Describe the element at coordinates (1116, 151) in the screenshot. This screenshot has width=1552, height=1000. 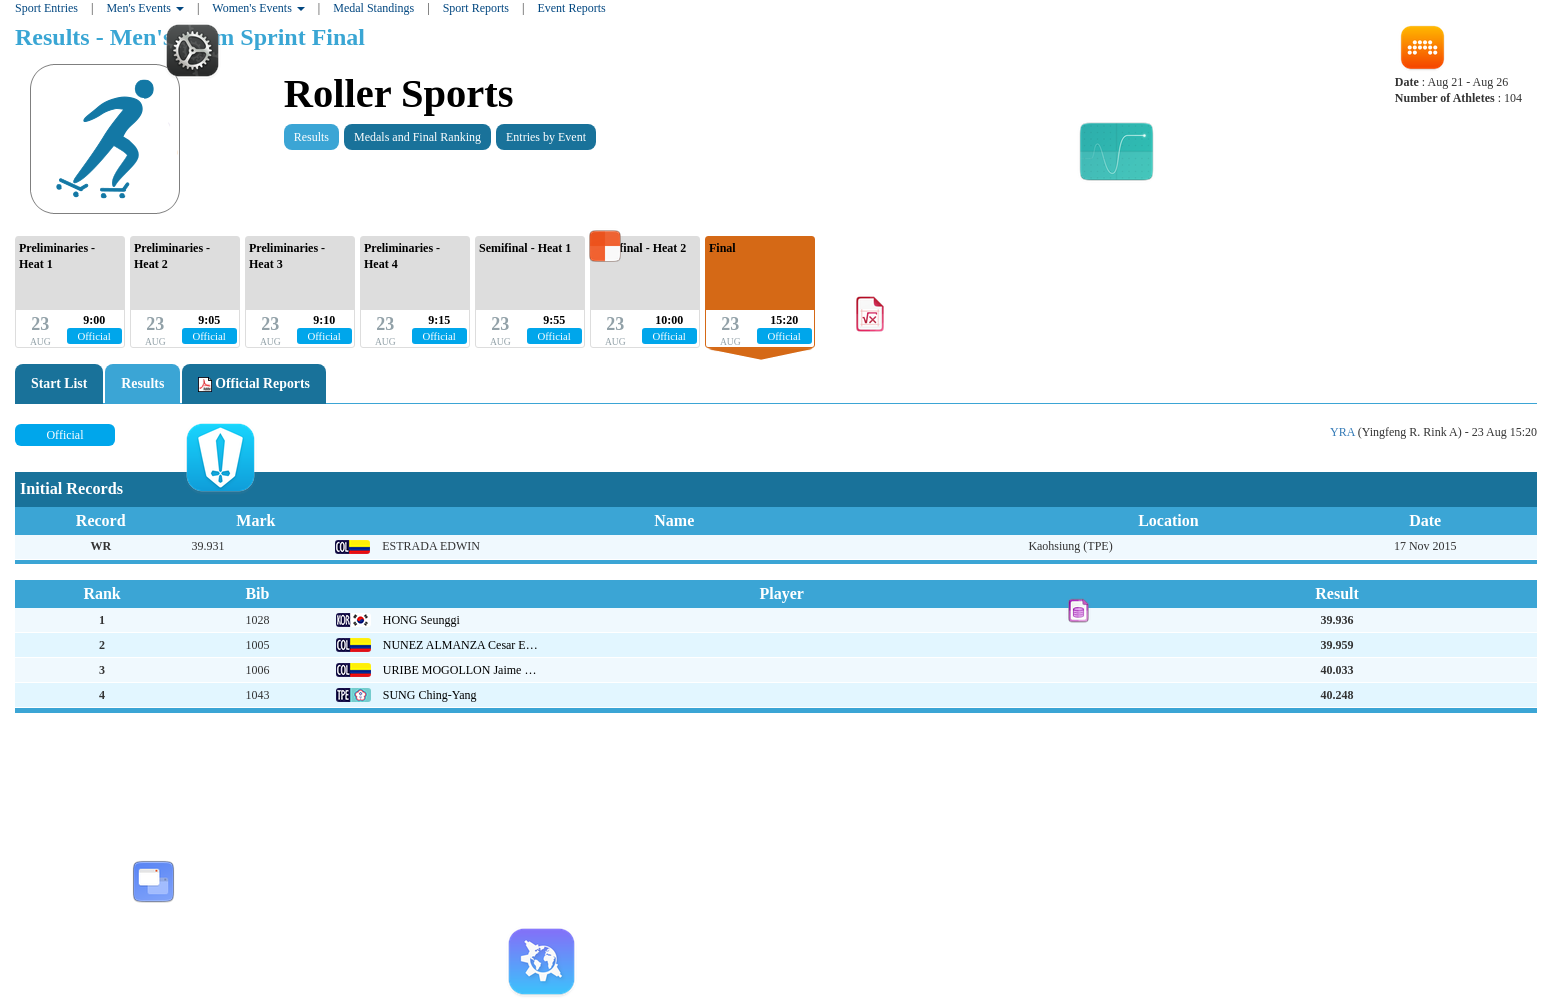
I see `open system resource monitor` at that location.